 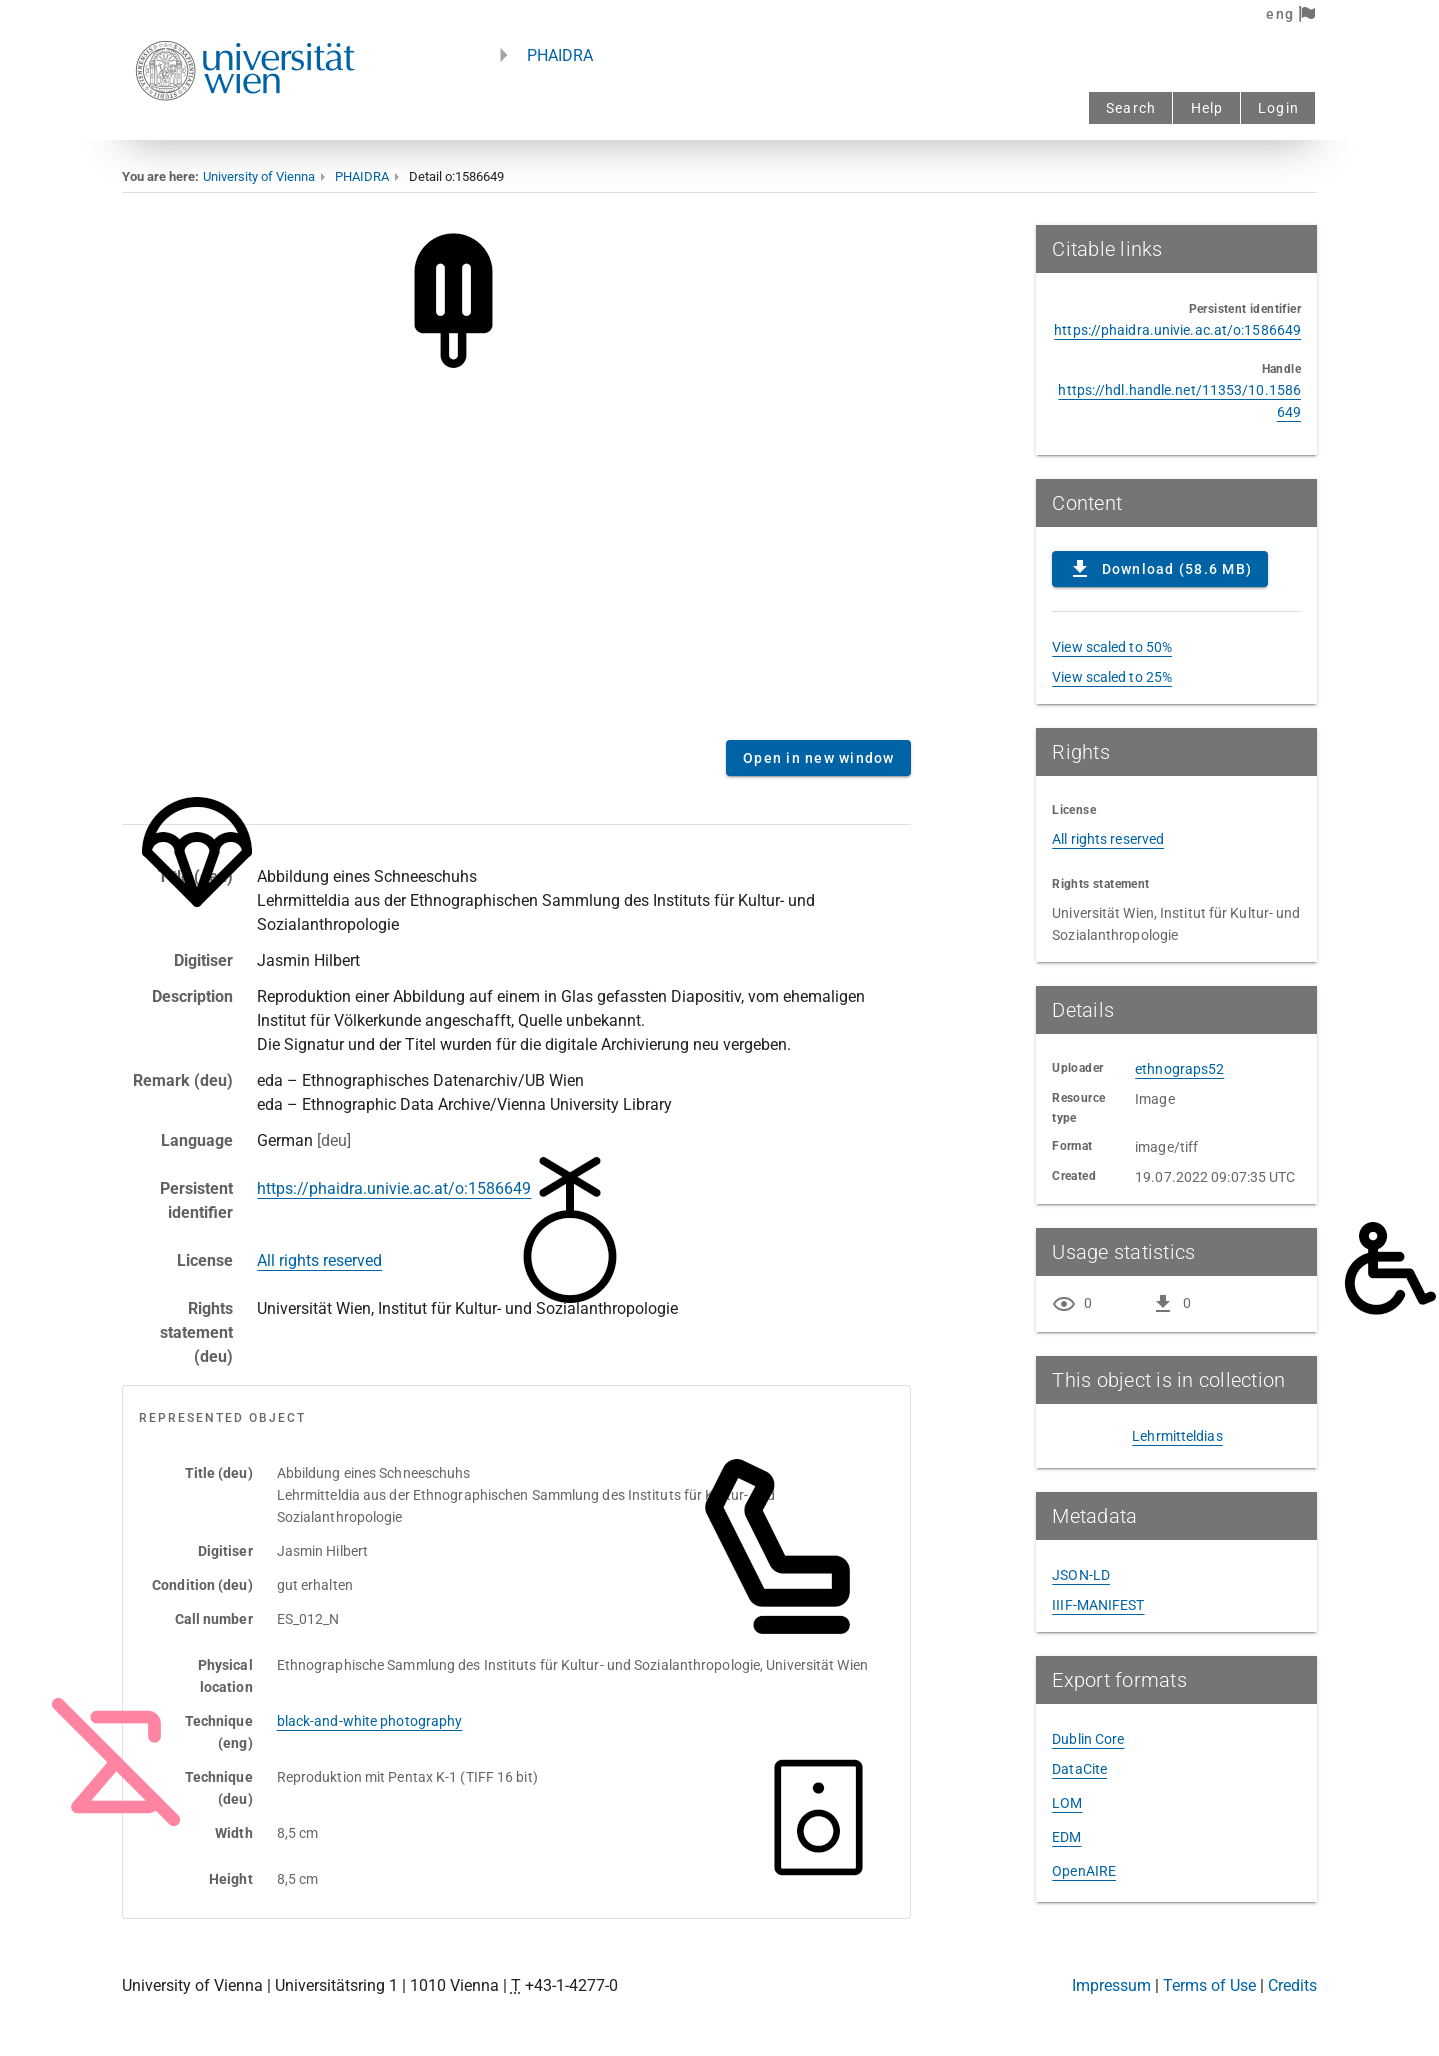 What do you see at coordinates (774, 1546) in the screenshot?
I see `select or reserve a seat` at bounding box center [774, 1546].